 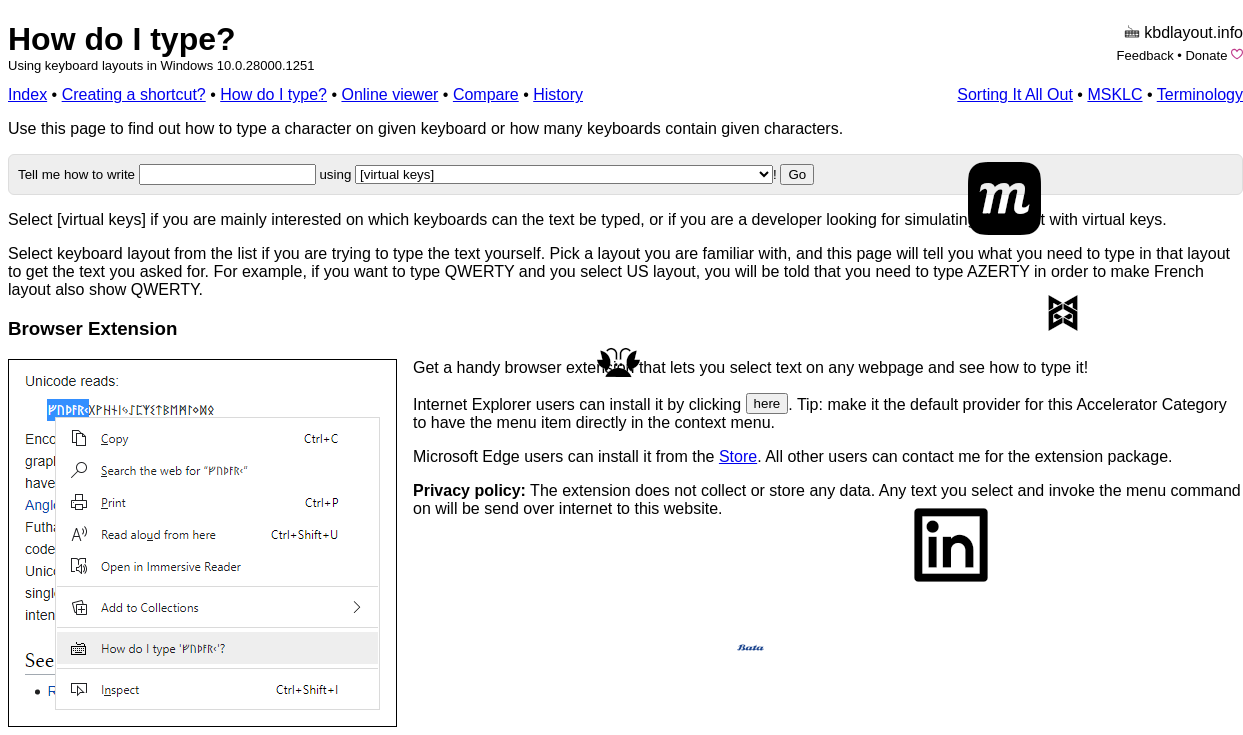 I want to click on backbone.js framework logo, so click(x=1063, y=313).